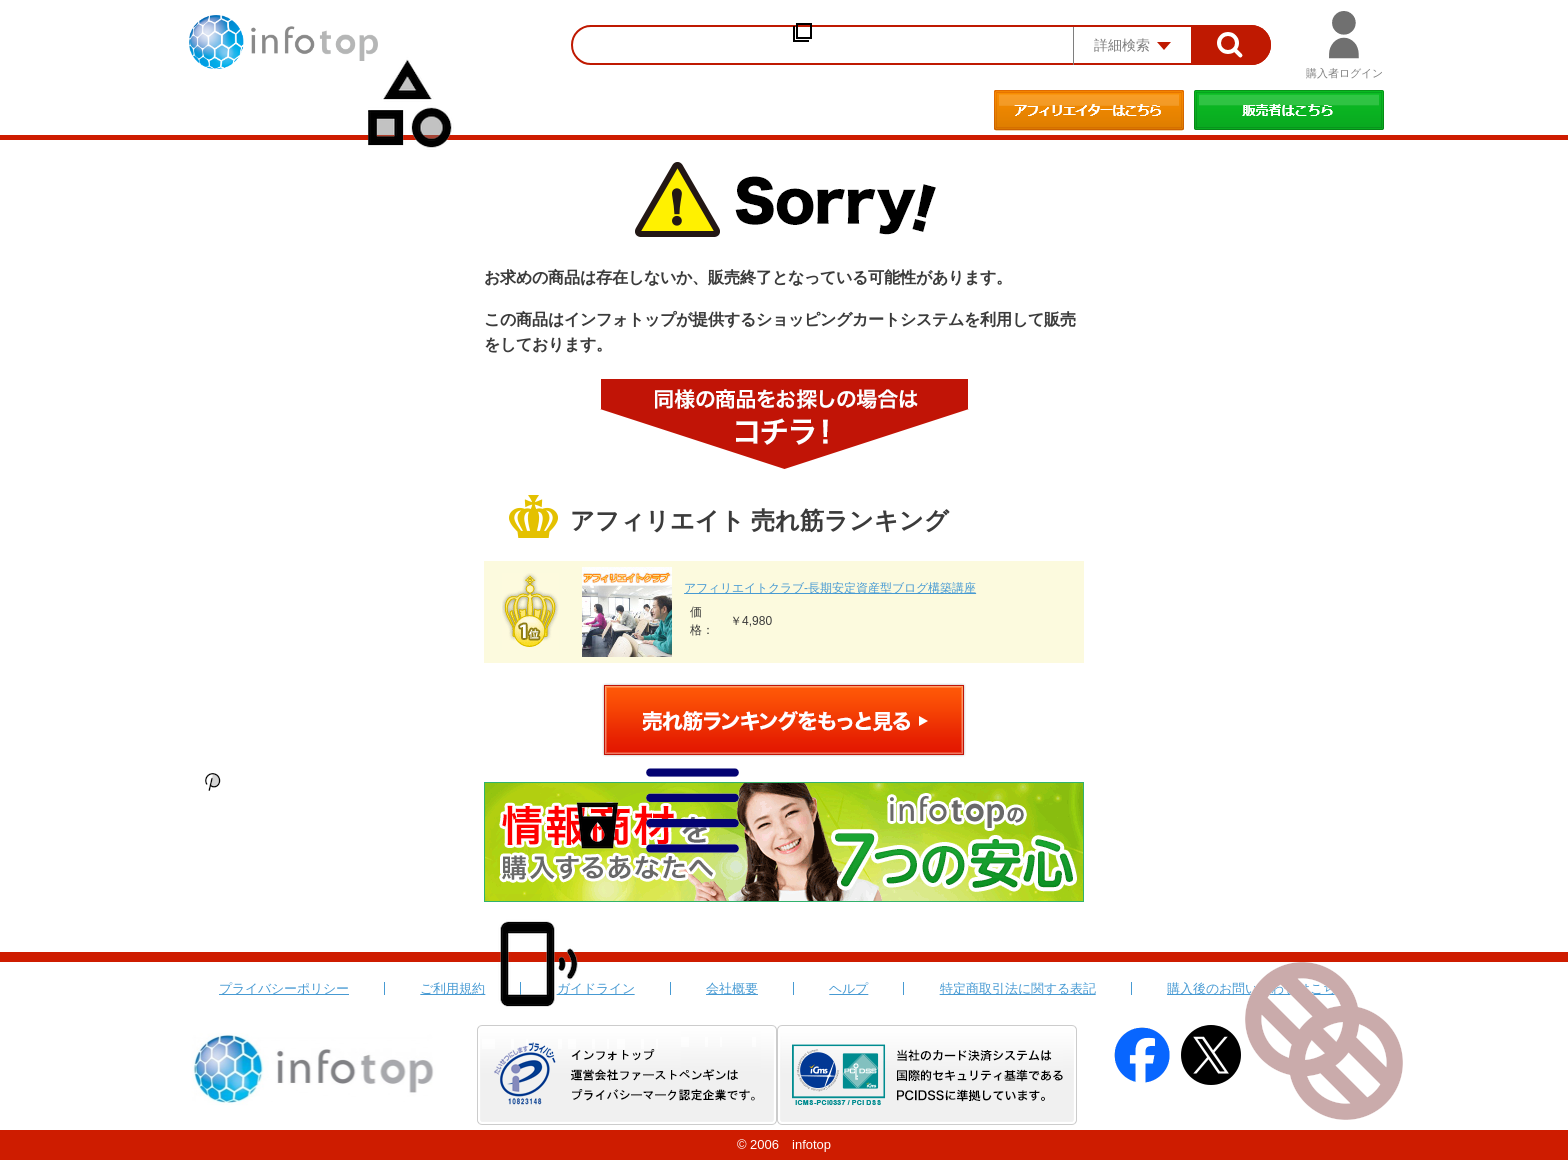  Describe the element at coordinates (1324, 1041) in the screenshot. I see `merge or combine selected objects` at that location.